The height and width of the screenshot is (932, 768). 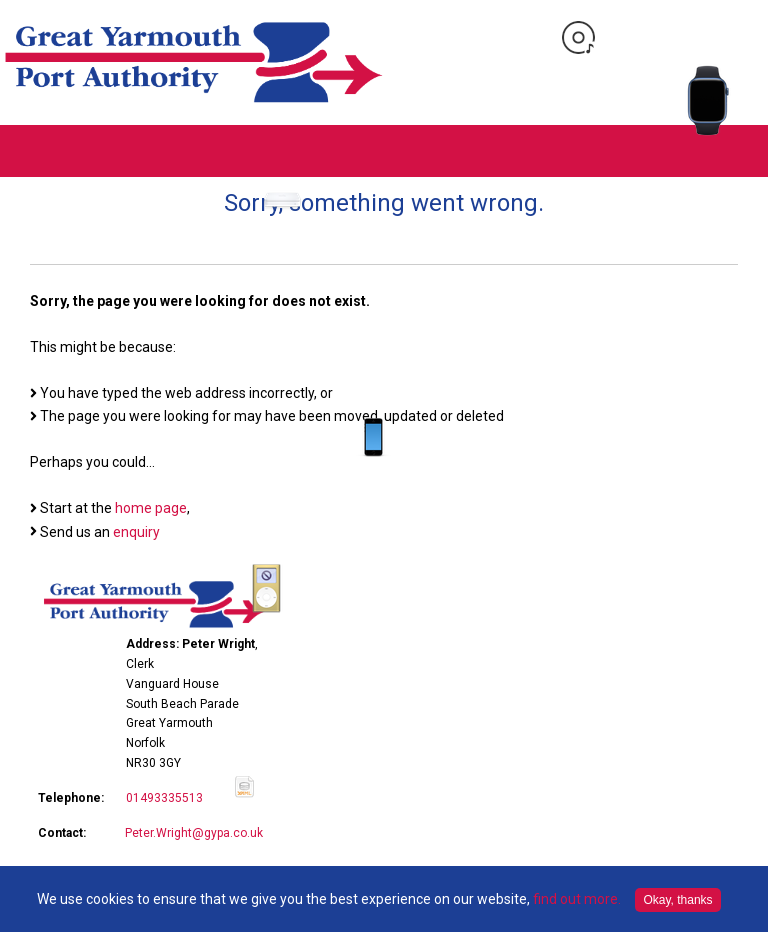 I want to click on audio CD or music disc, so click(x=578, y=37).